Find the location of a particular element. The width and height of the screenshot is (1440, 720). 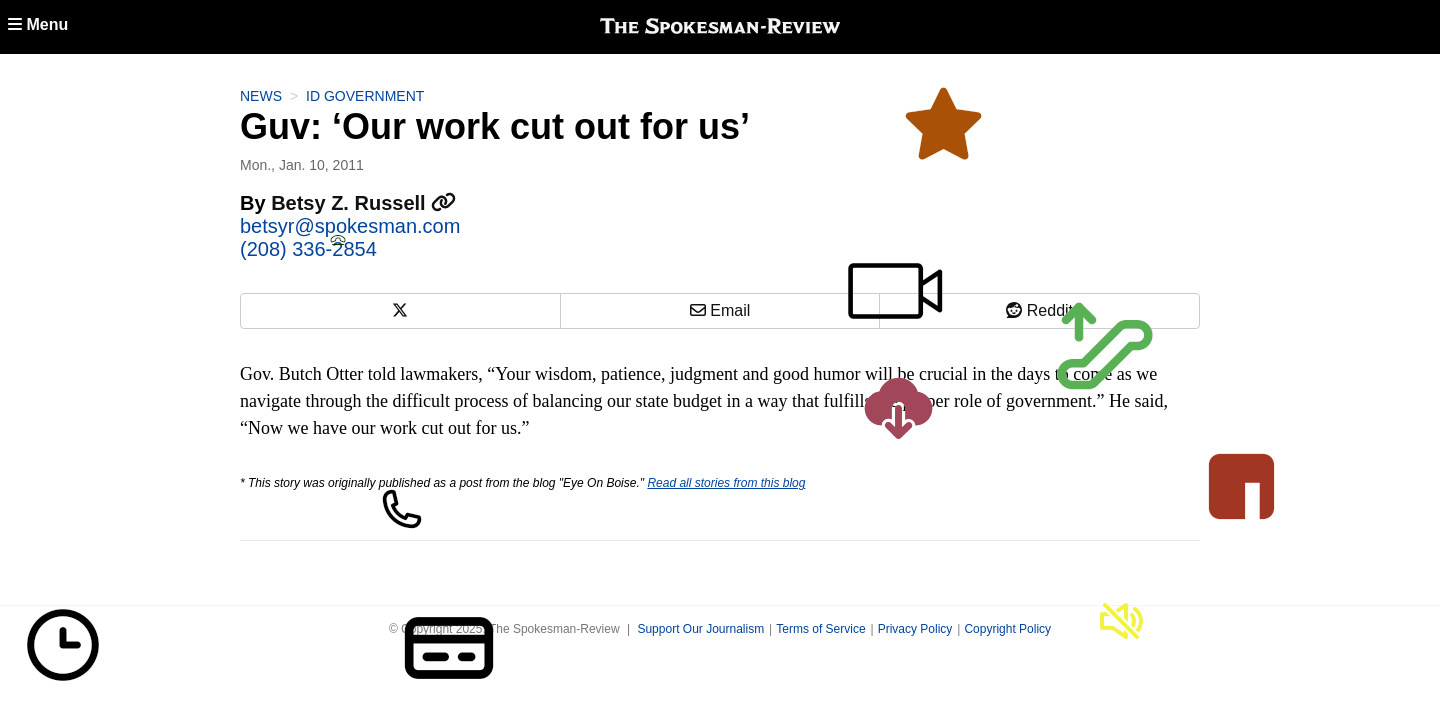

view time or clock settings is located at coordinates (63, 645).